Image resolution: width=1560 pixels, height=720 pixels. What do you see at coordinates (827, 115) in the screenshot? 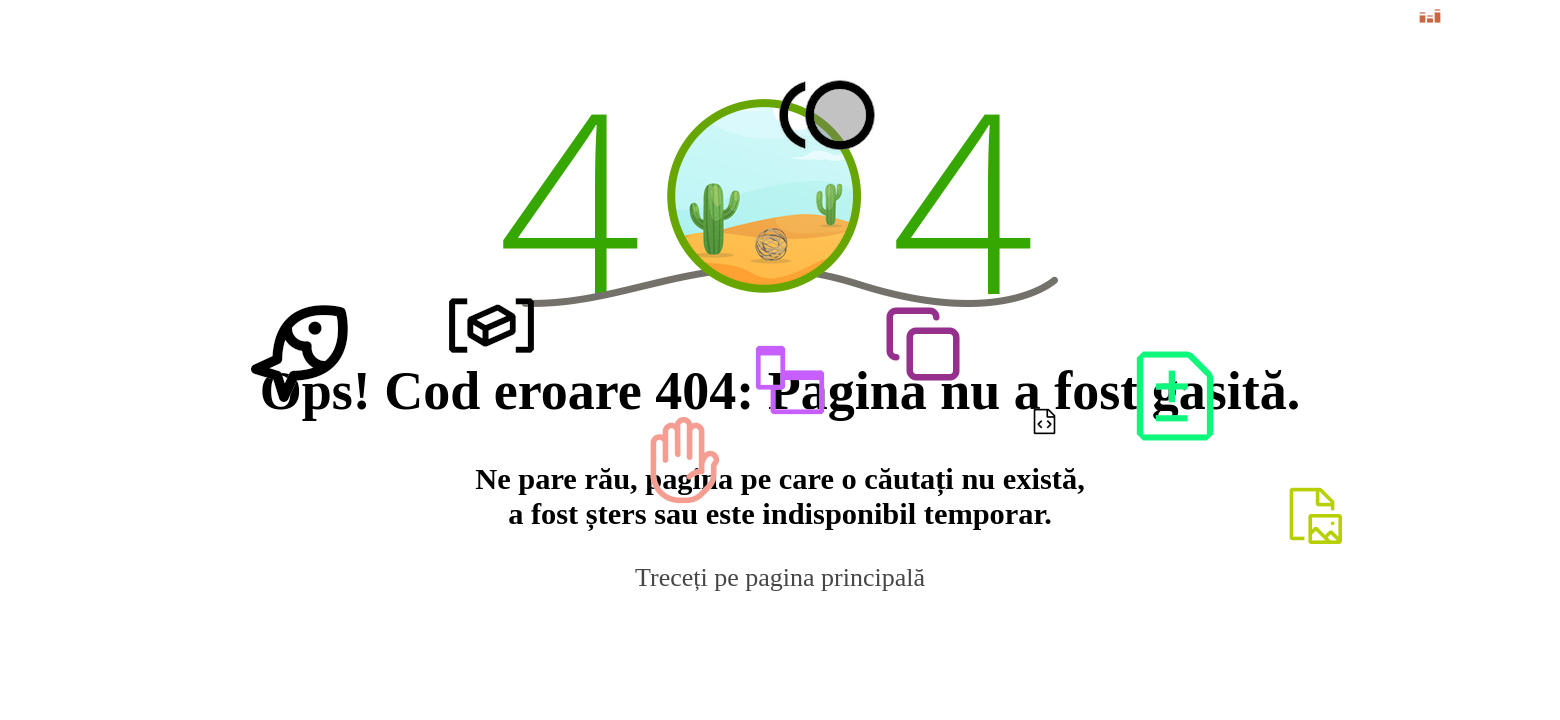
I see `access toll or payment information` at bounding box center [827, 115].